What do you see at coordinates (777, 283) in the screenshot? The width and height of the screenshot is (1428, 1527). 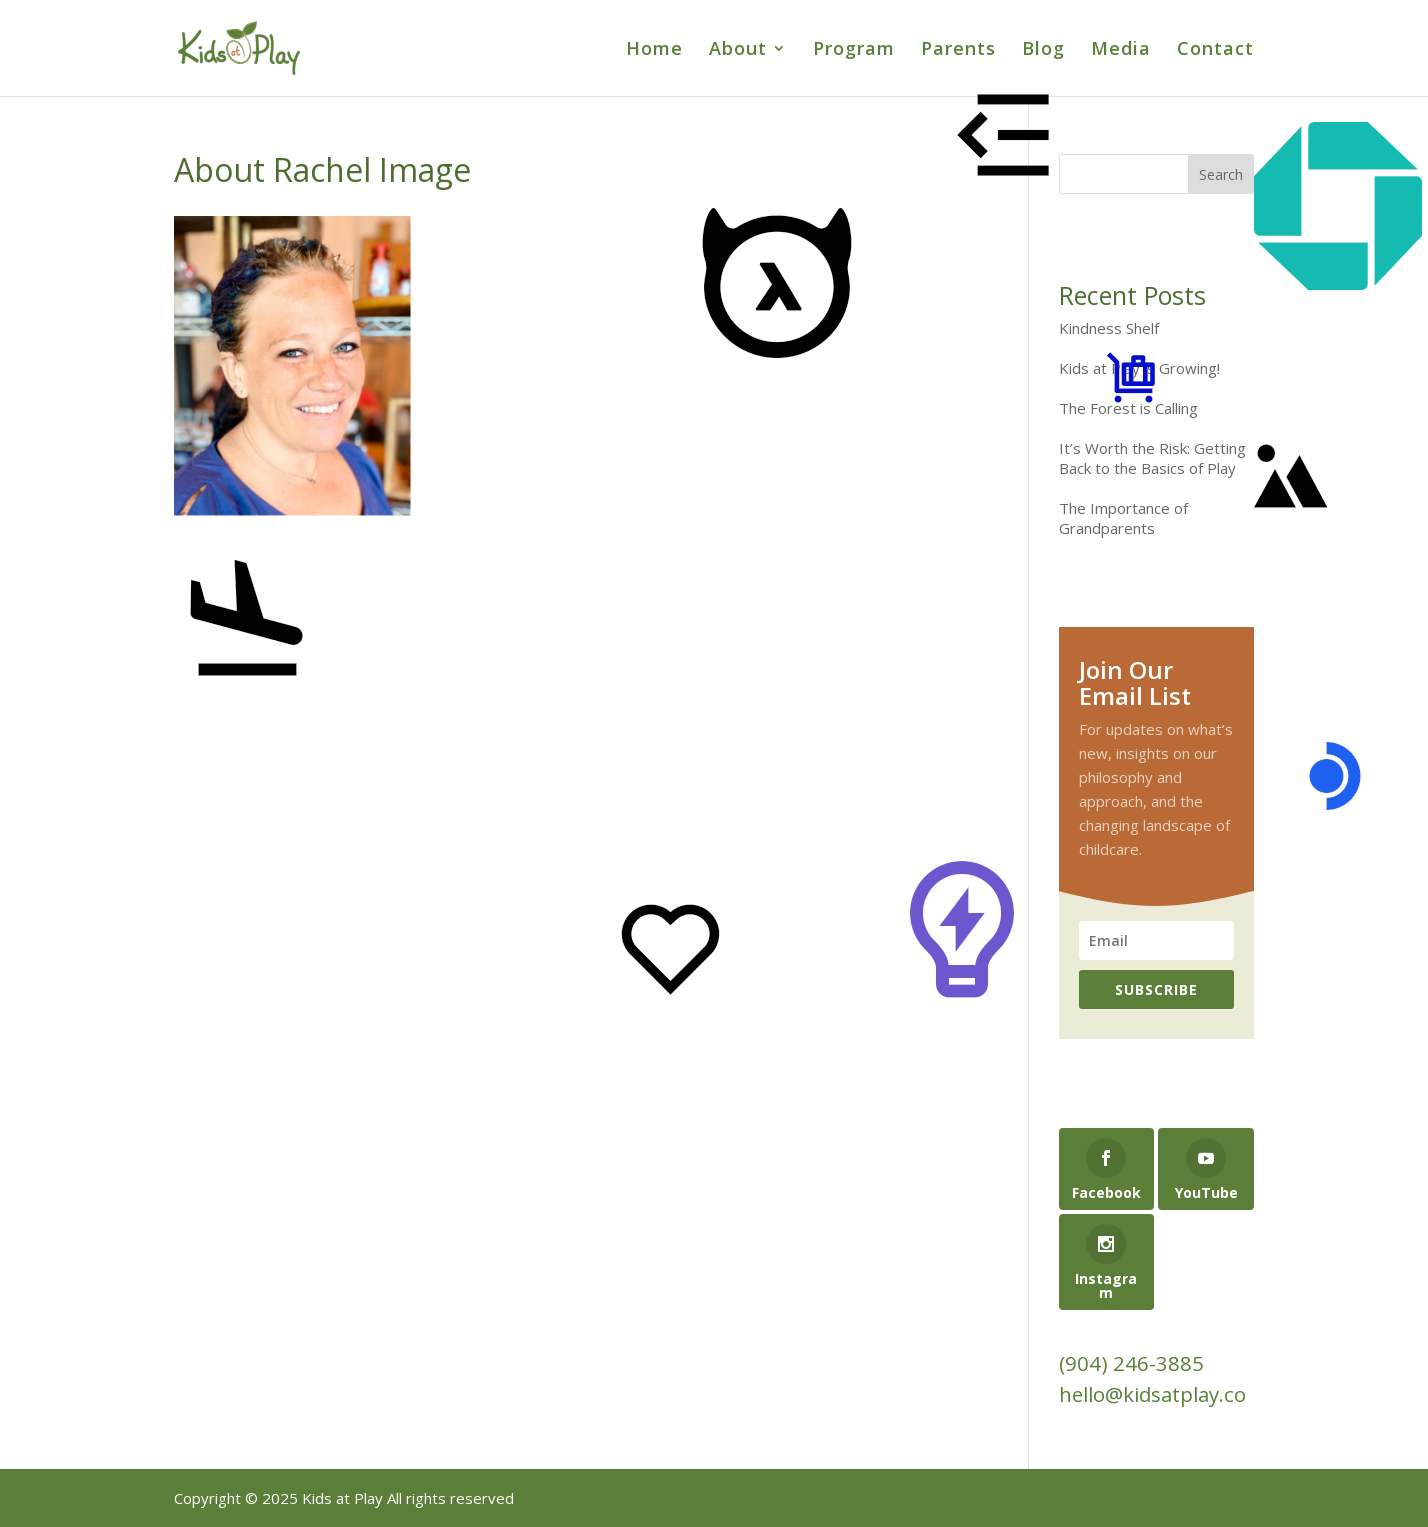 I see `hasura platform logo` at bounding box center [777, 283].